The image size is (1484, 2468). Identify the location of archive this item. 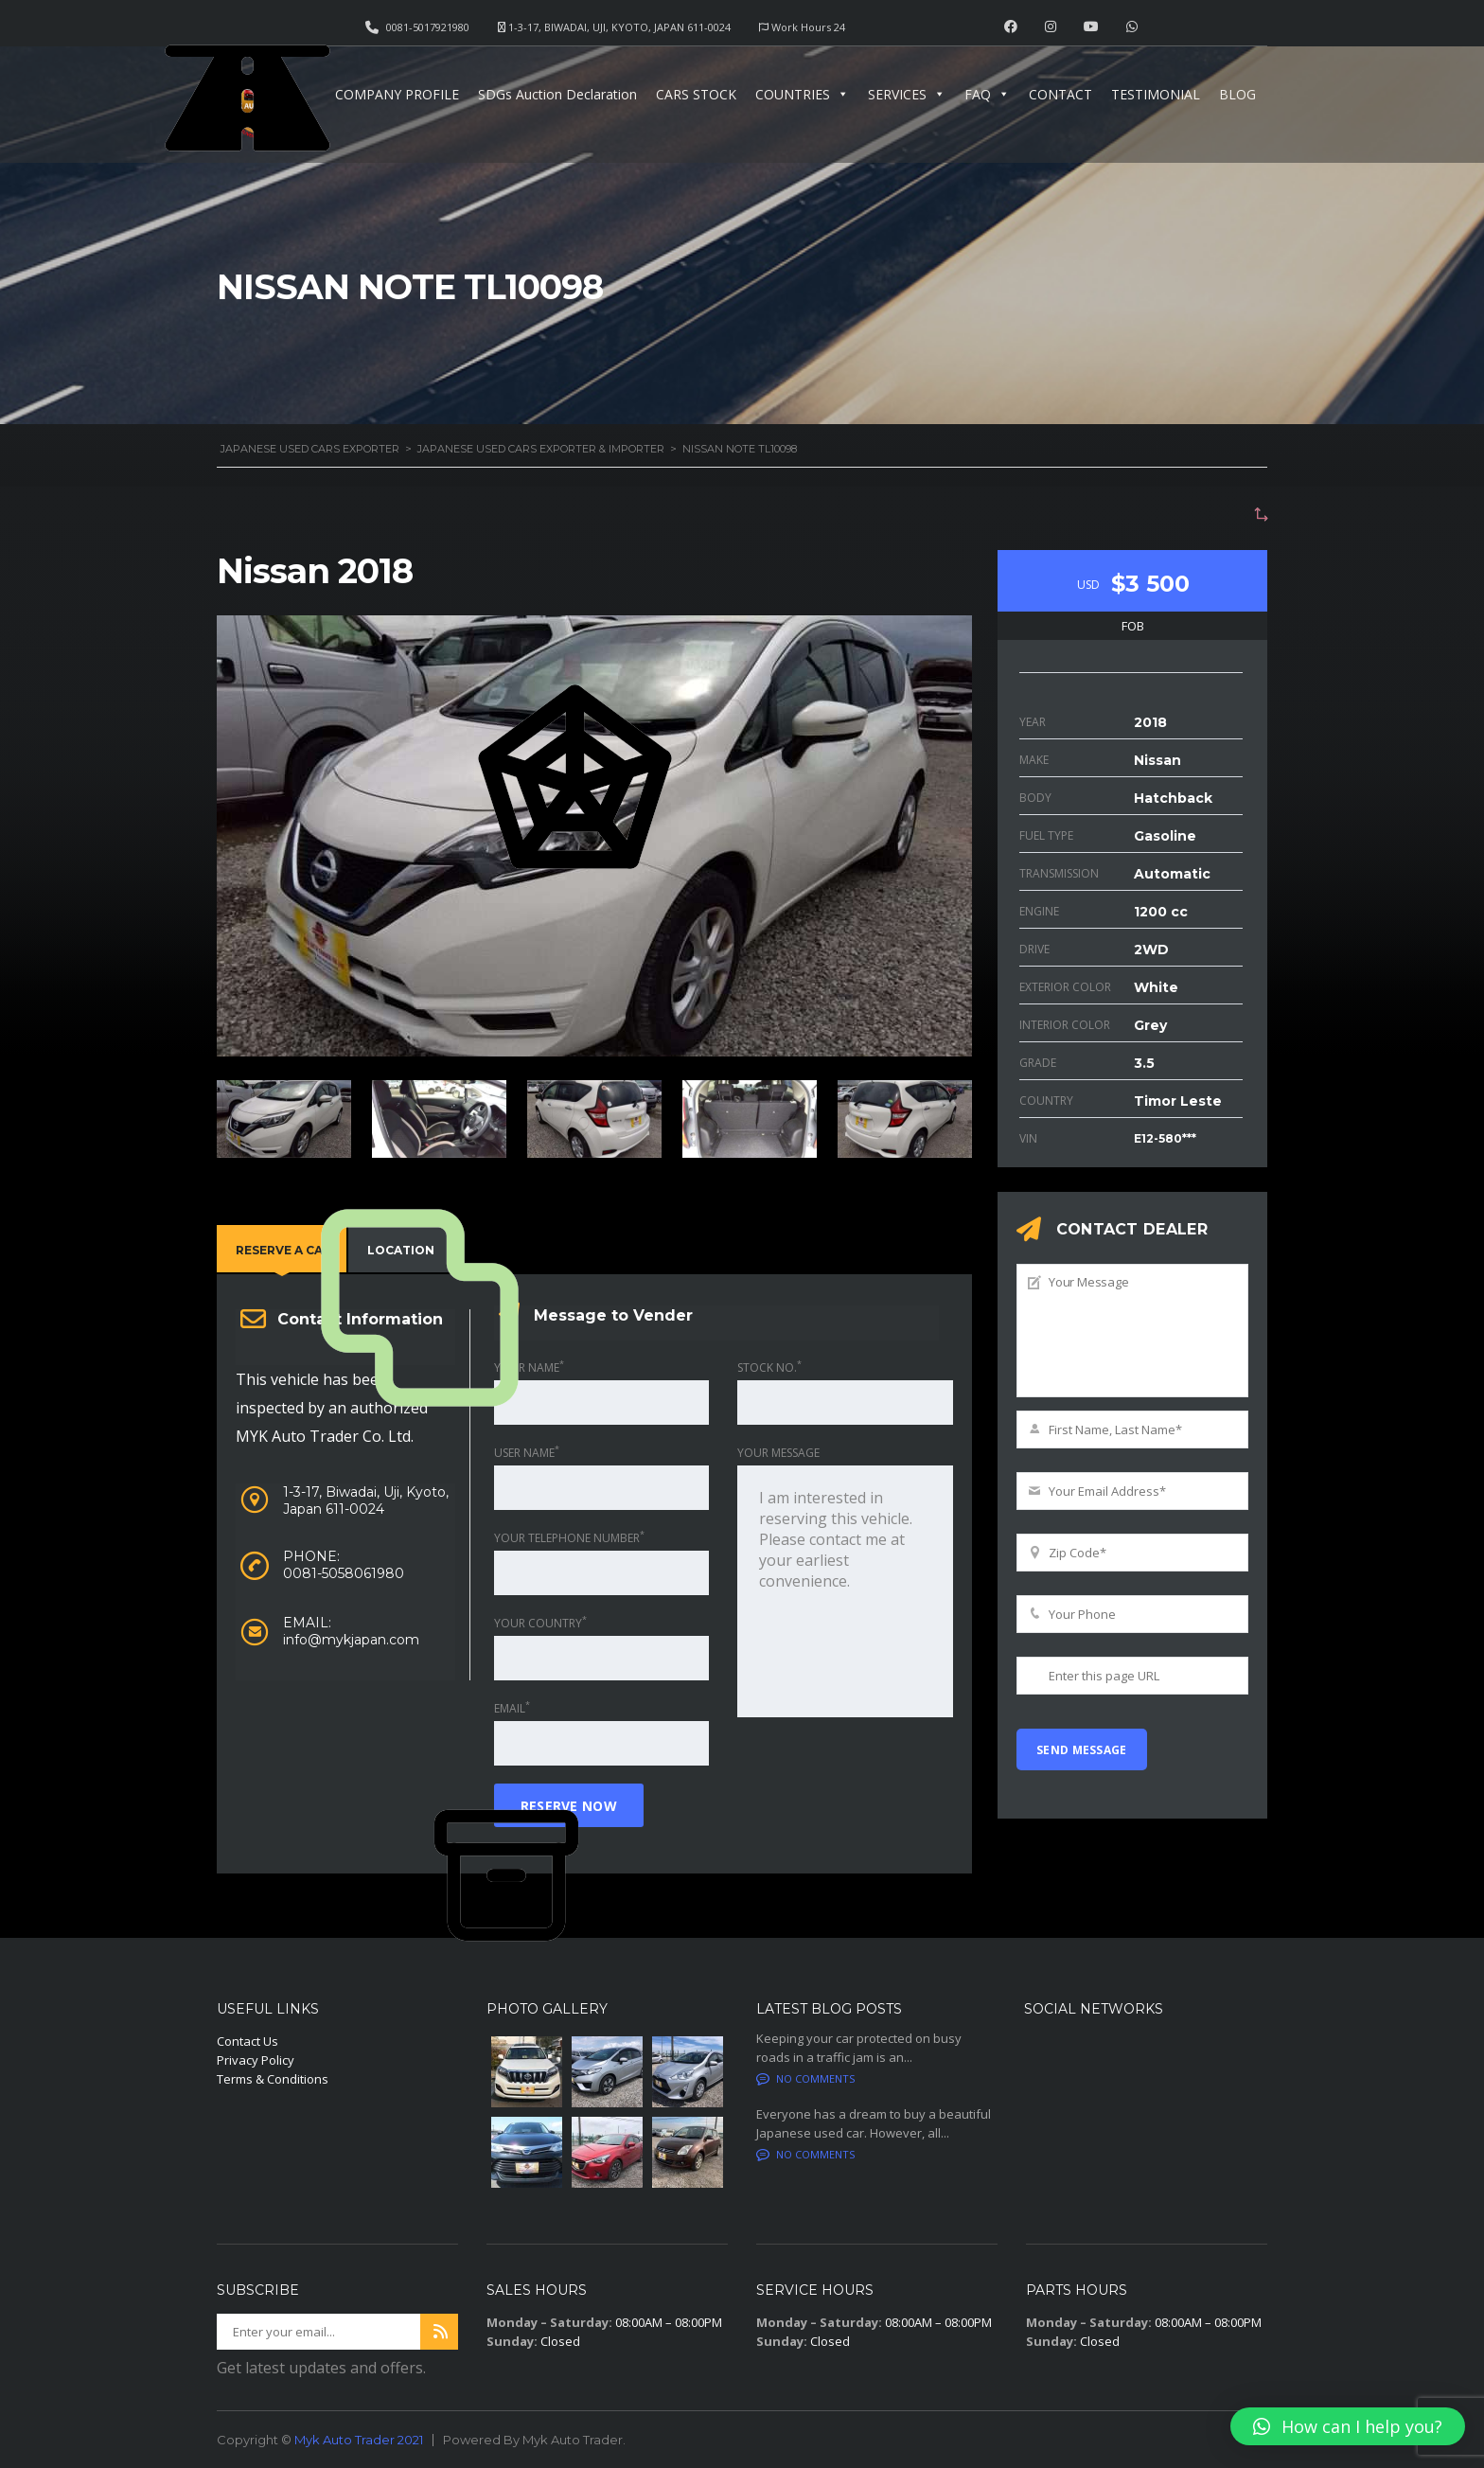
(506, 1875).